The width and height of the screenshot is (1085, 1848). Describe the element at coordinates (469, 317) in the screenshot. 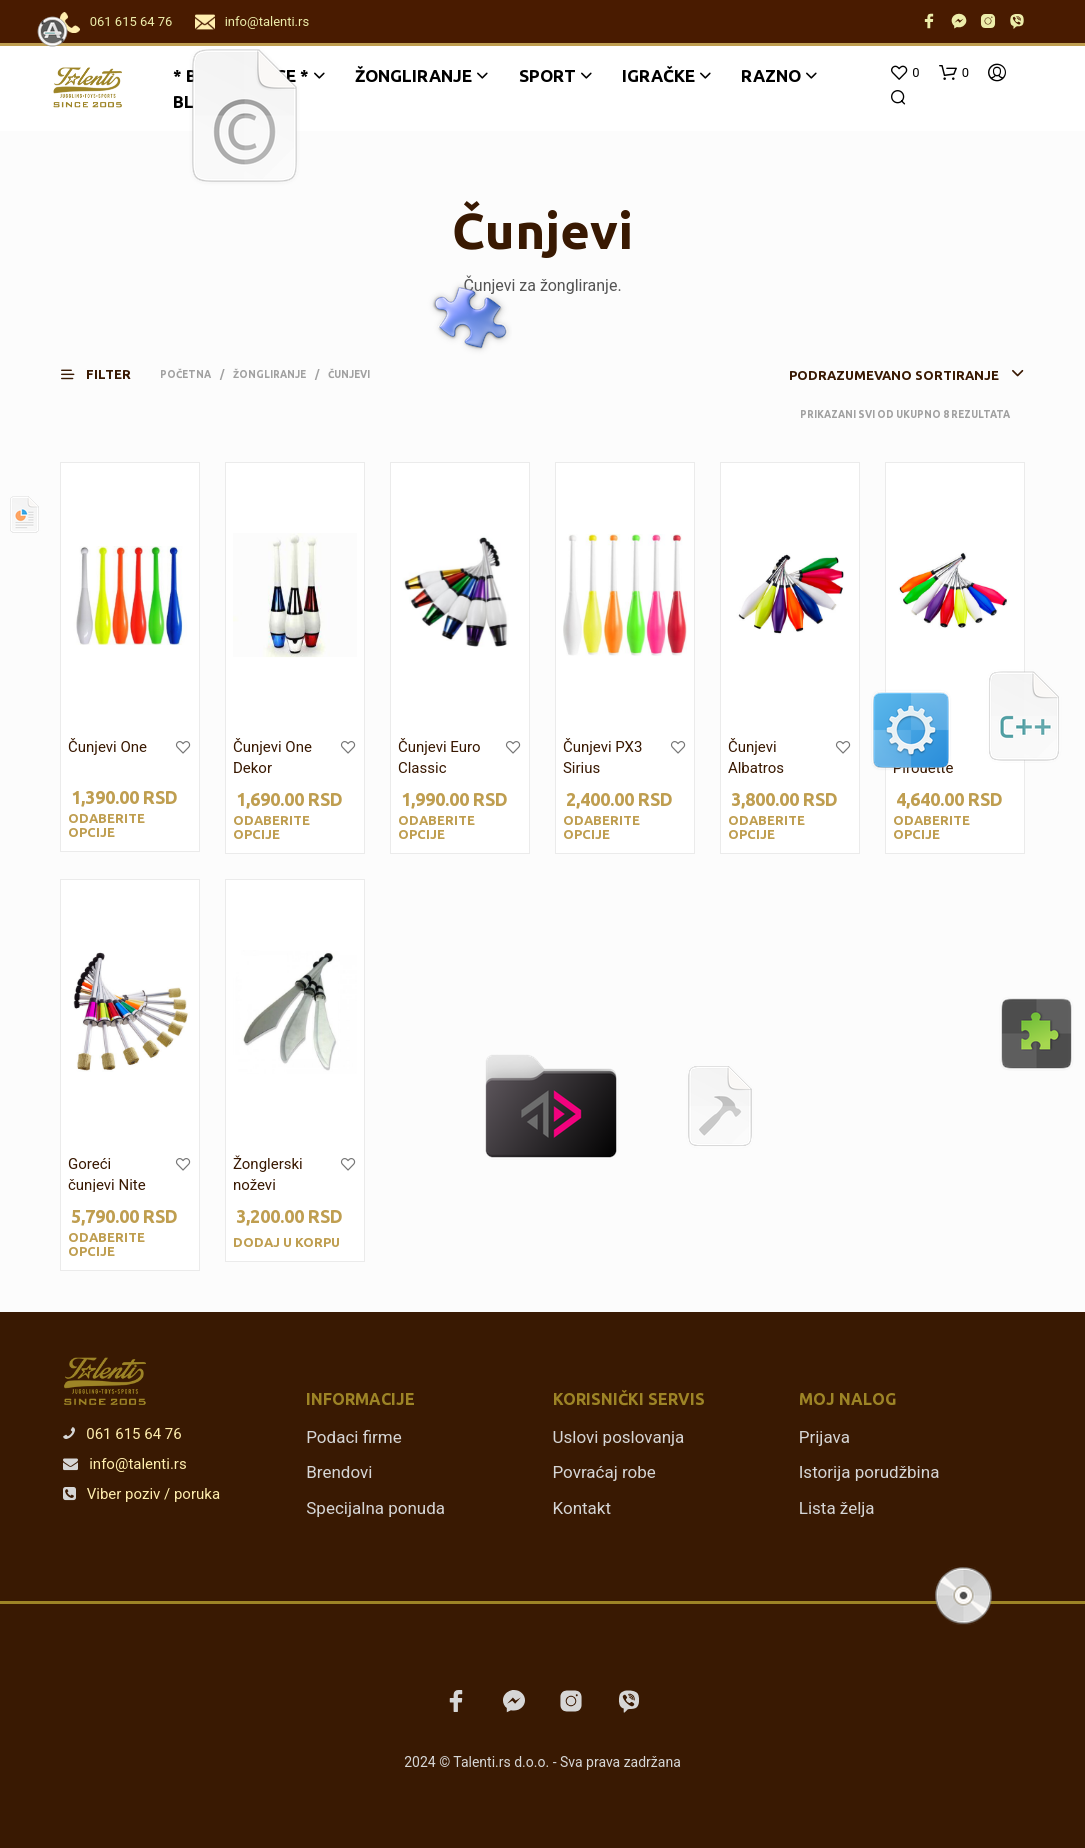

I see `indicates an add-on or plugin file type` at that location.